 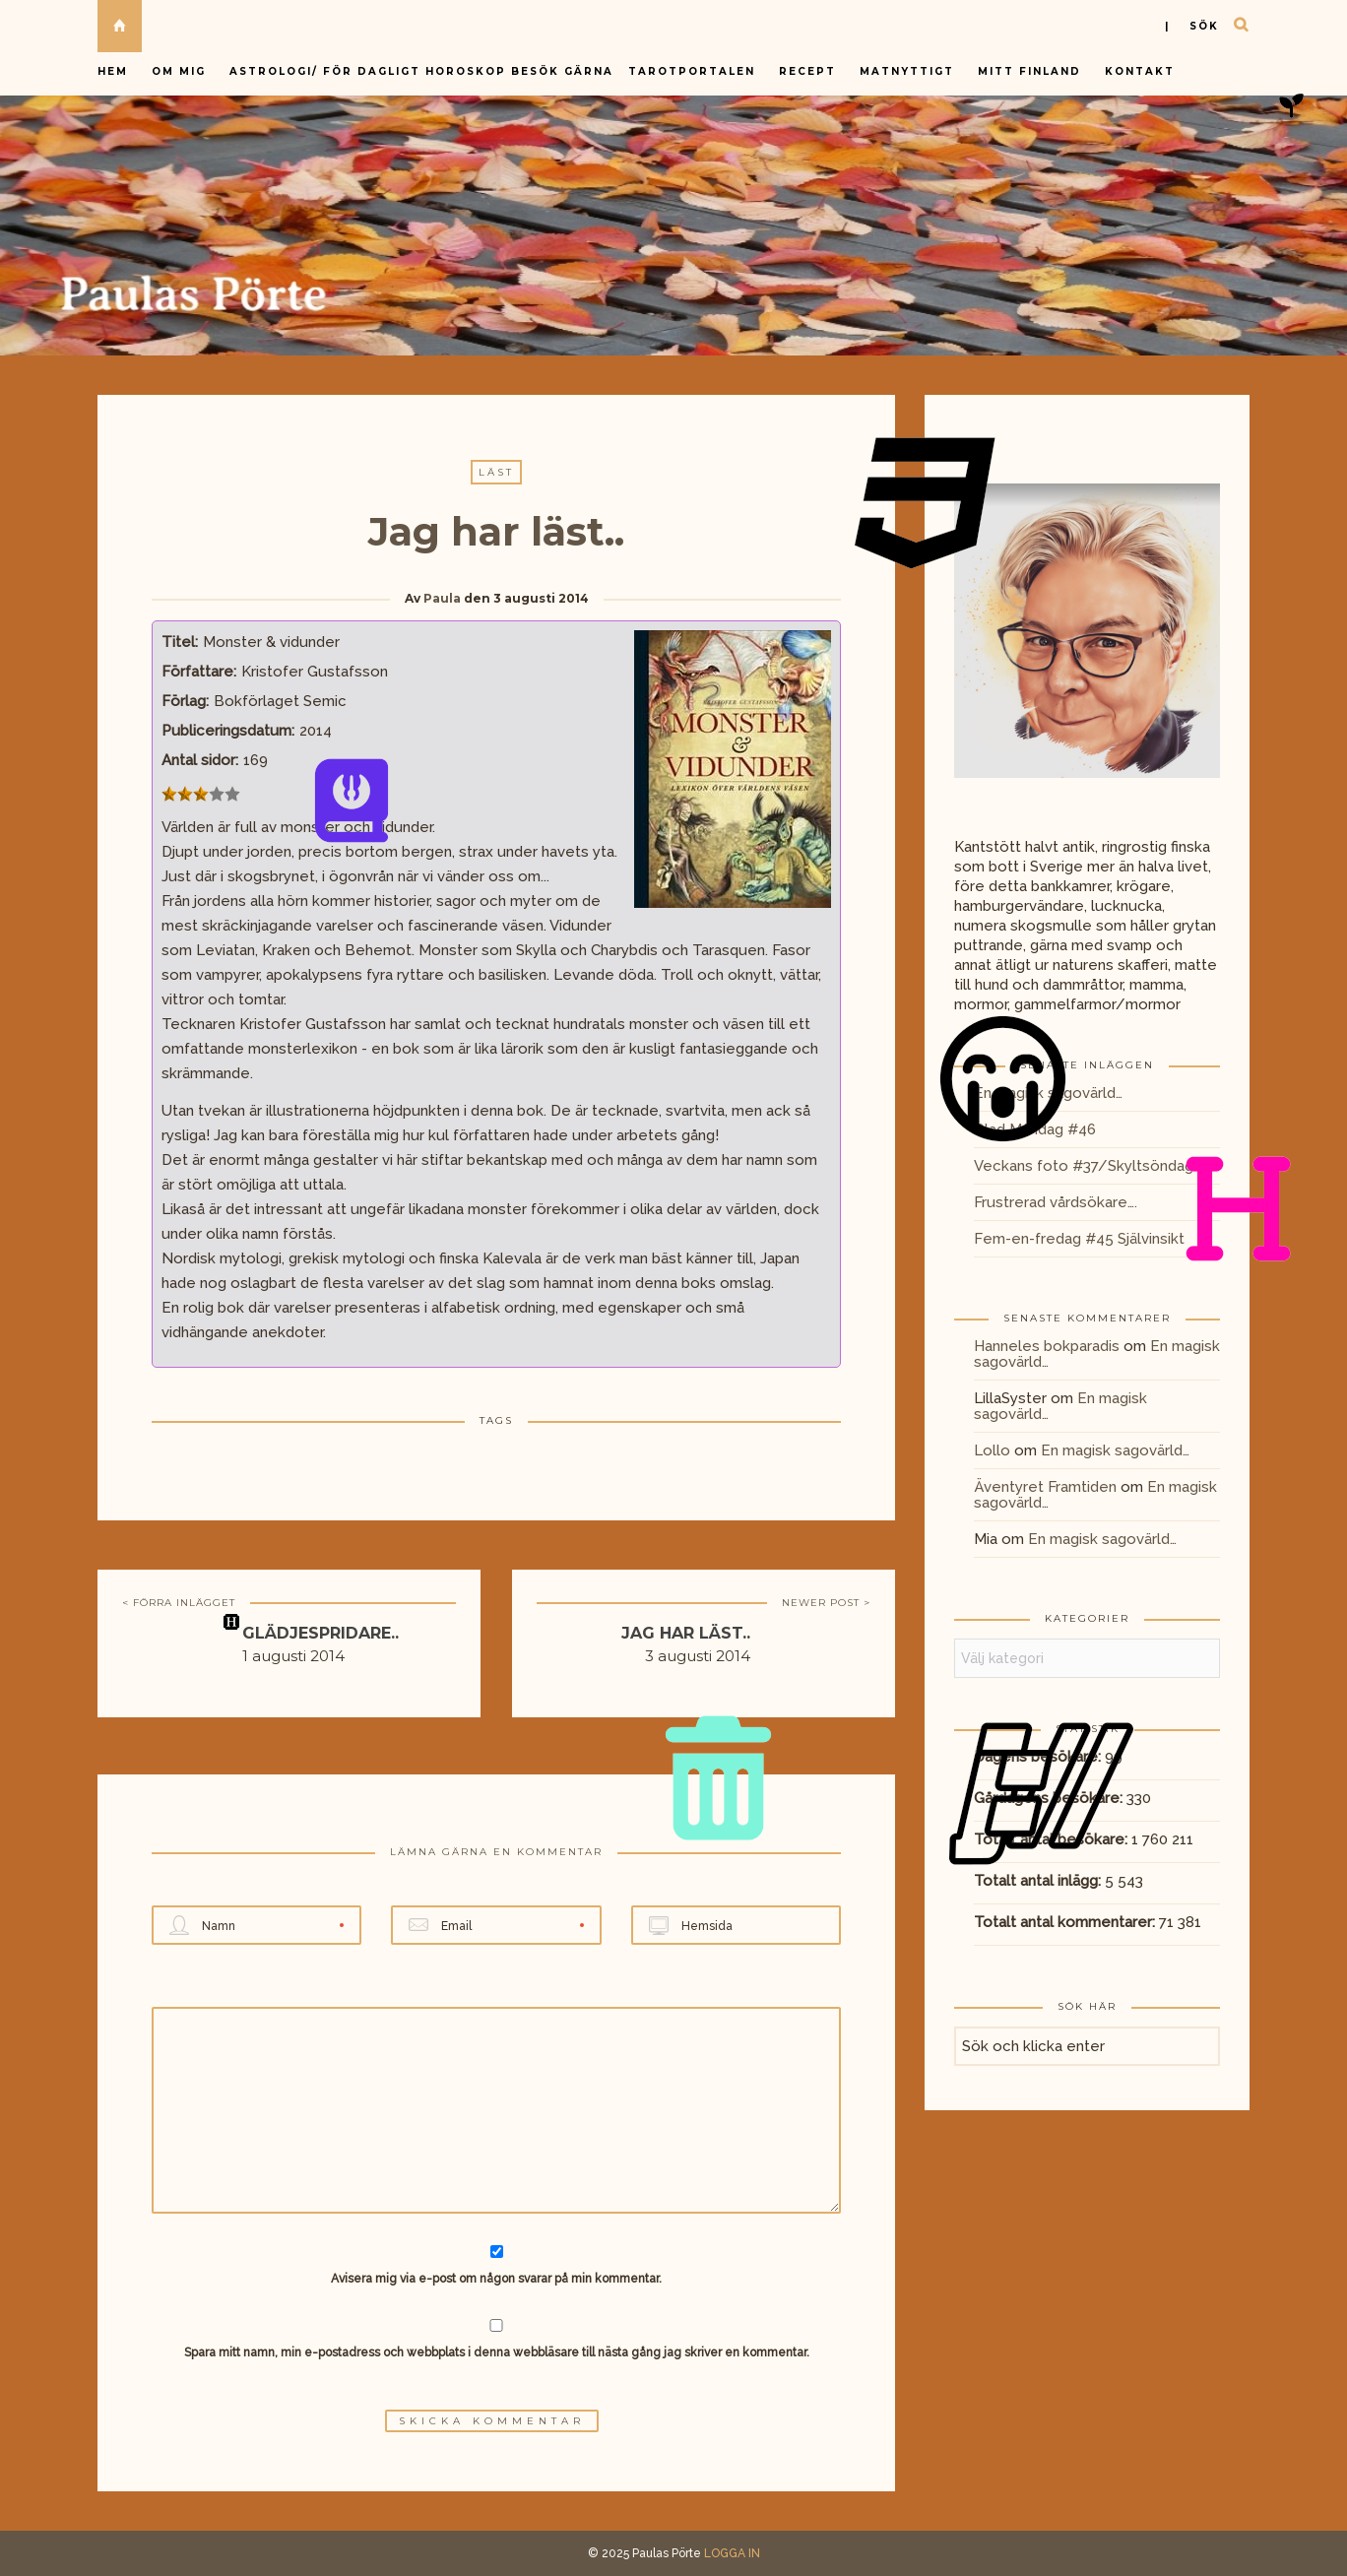 What do you see at coordinates (1002, 1078) in the screenshot?
I see `indicates a sad or crying emotional state` at bounding box center [1002, 1078].